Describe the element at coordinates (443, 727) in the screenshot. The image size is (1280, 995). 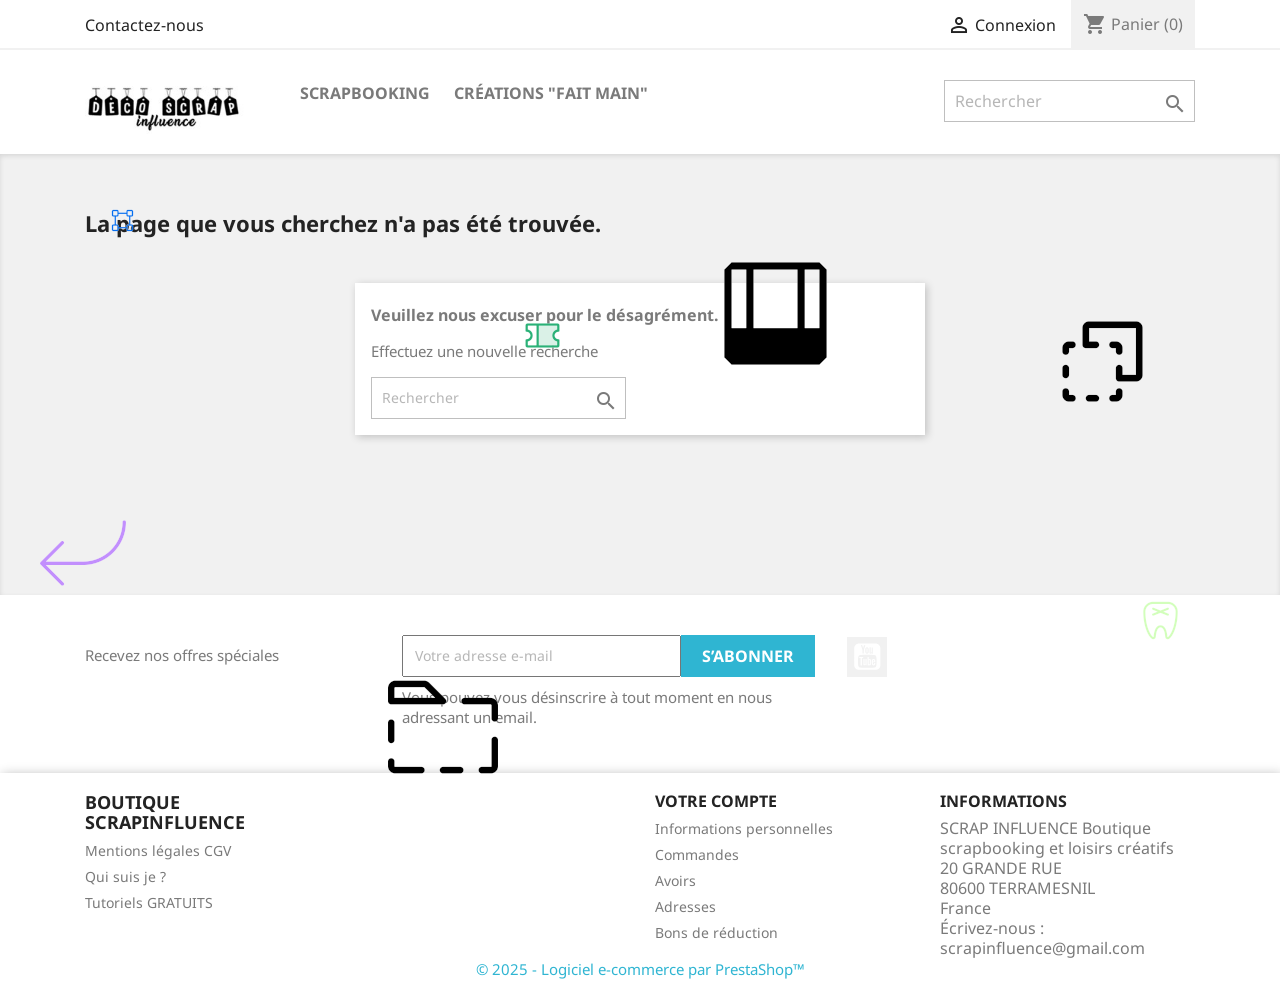
I see `create a new folder` at that location.